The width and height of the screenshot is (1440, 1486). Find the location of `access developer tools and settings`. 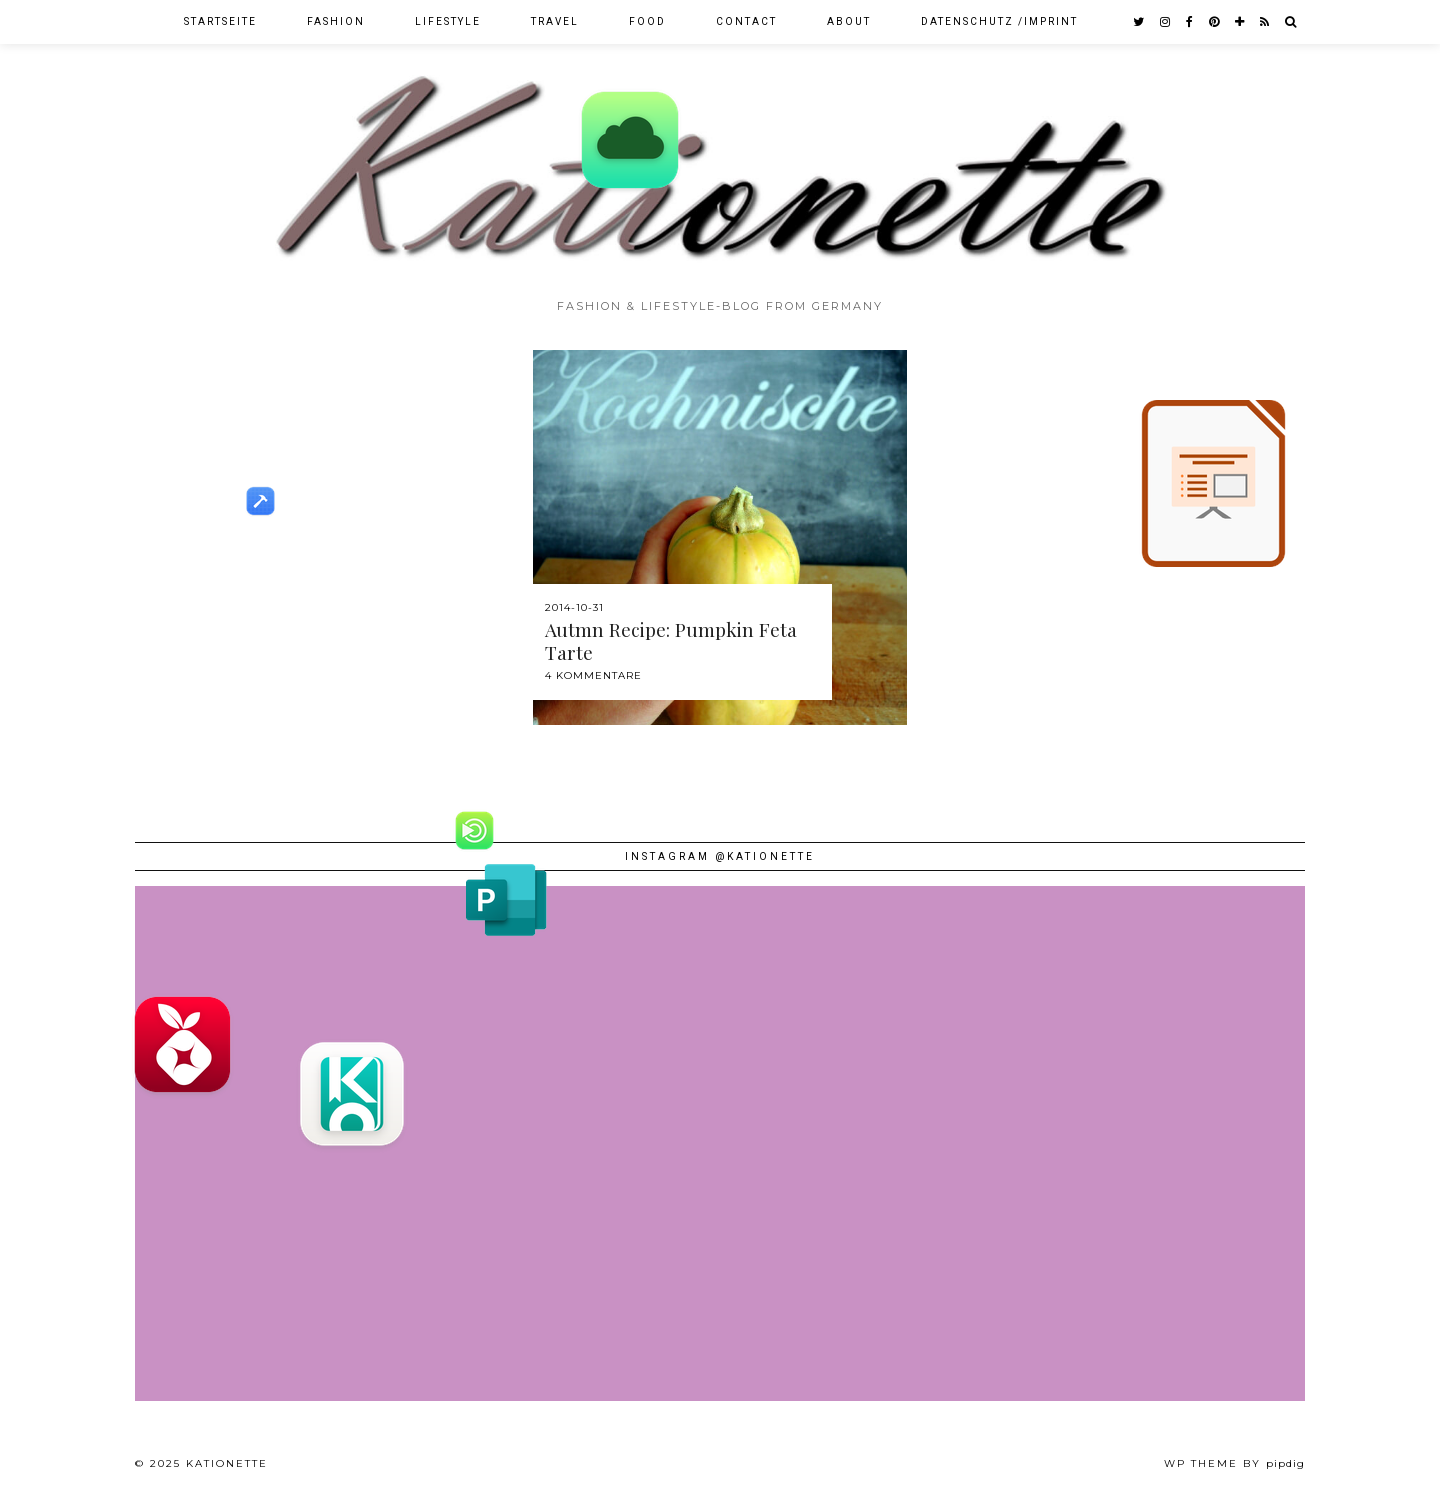

access developer tools and settings is located at coordinates (260, 501).